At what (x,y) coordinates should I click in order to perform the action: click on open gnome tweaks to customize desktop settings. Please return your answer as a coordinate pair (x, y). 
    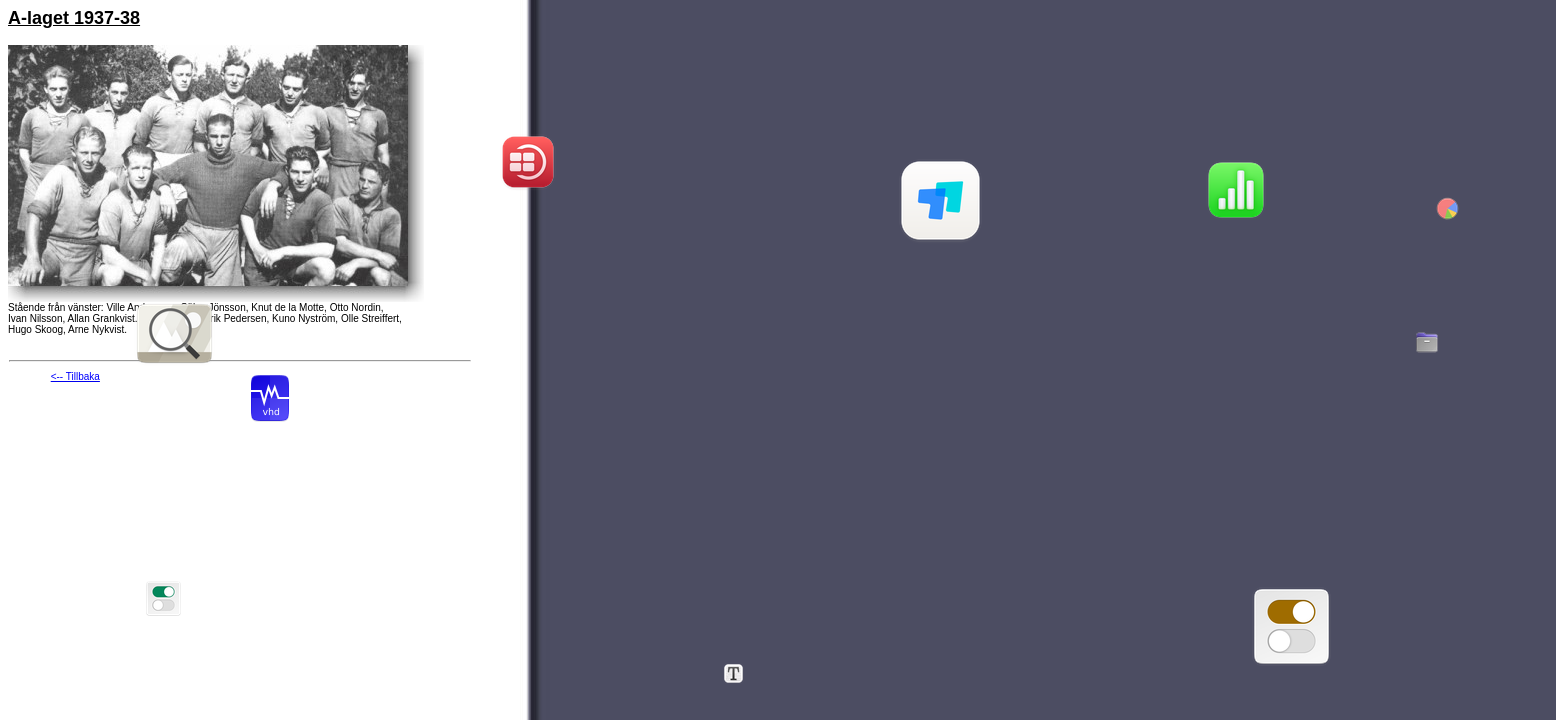
    Looking at the image, I should click on (163, 598).